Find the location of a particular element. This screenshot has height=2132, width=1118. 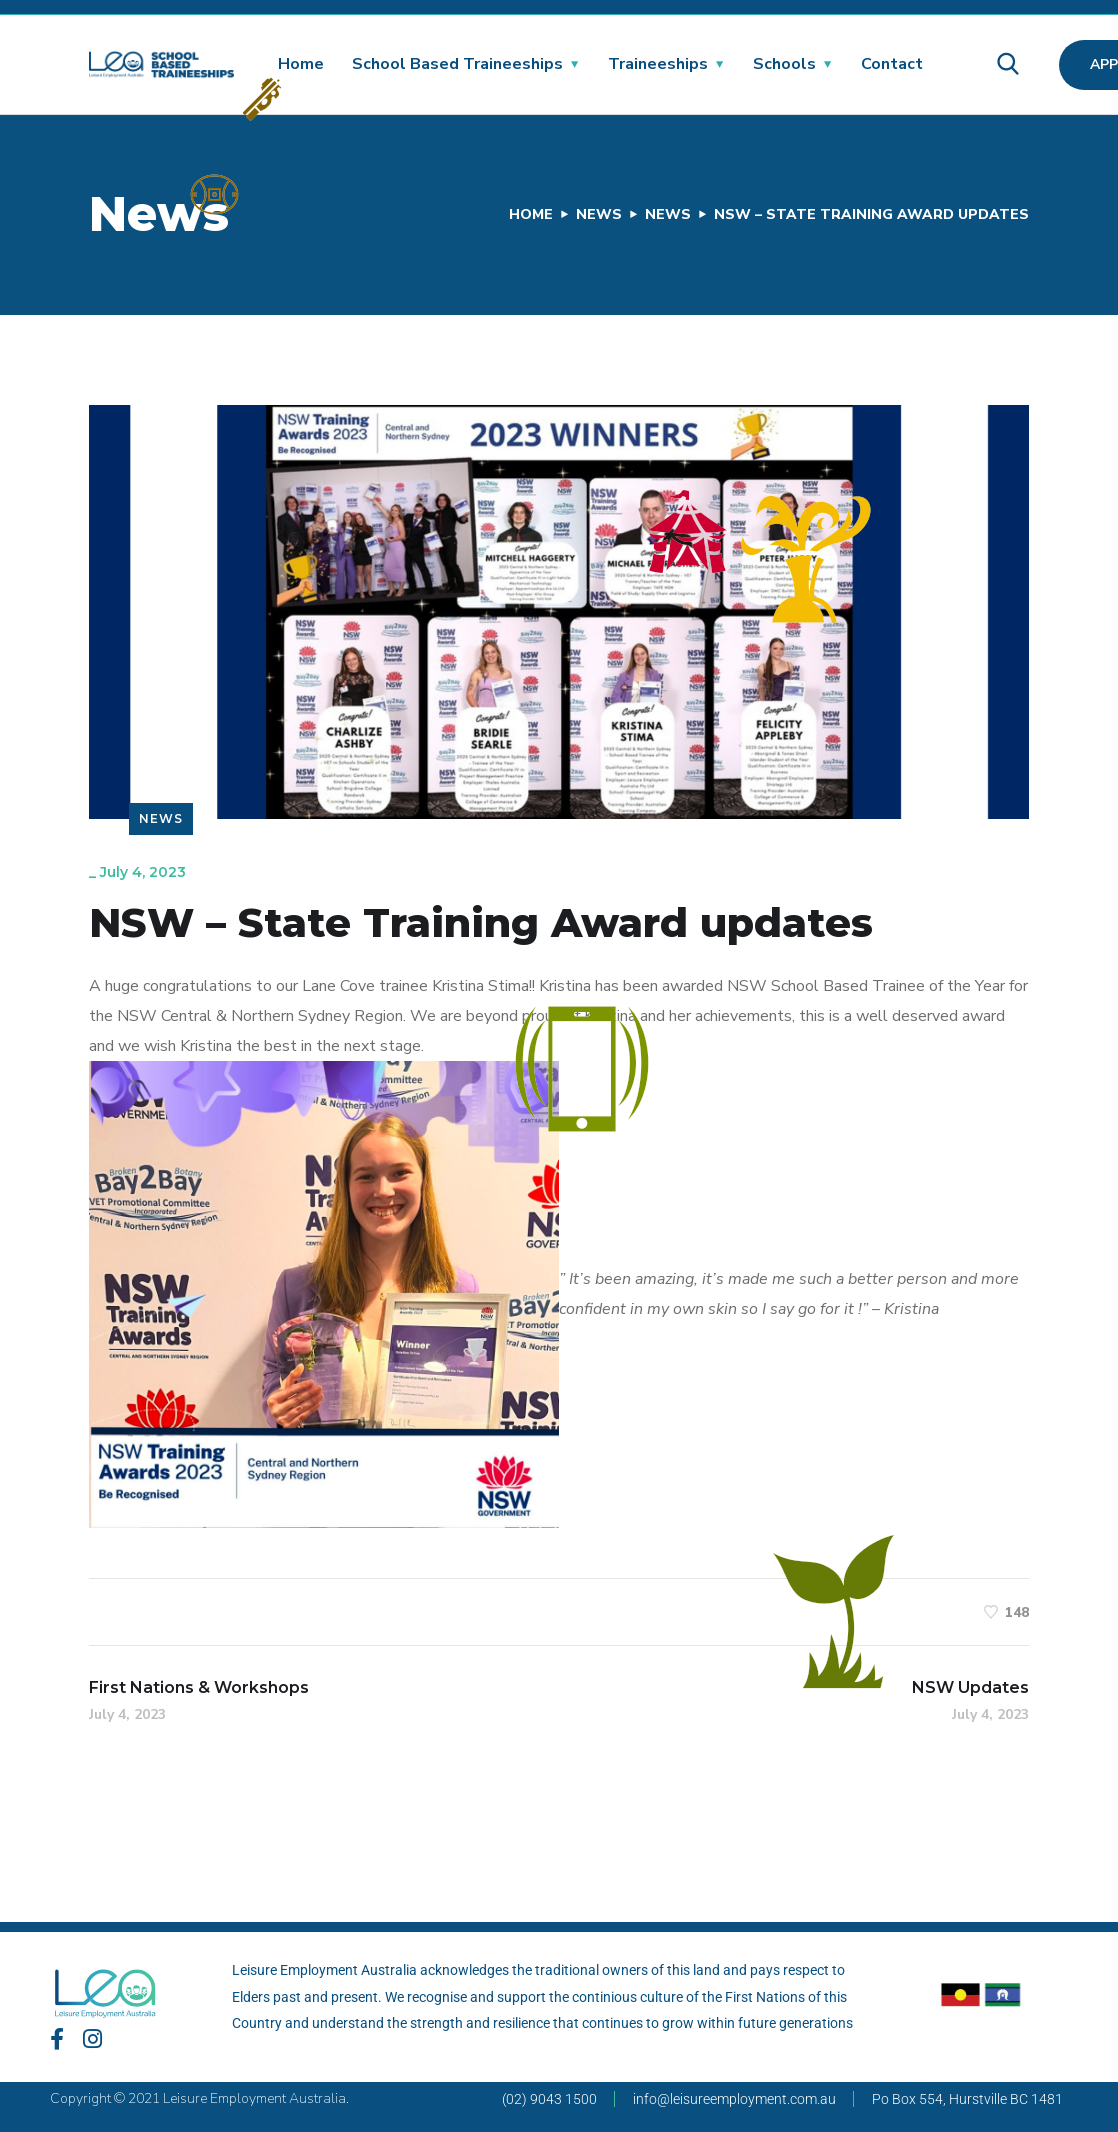

select the P90 submachine gun is located at coordinates (262, 99).